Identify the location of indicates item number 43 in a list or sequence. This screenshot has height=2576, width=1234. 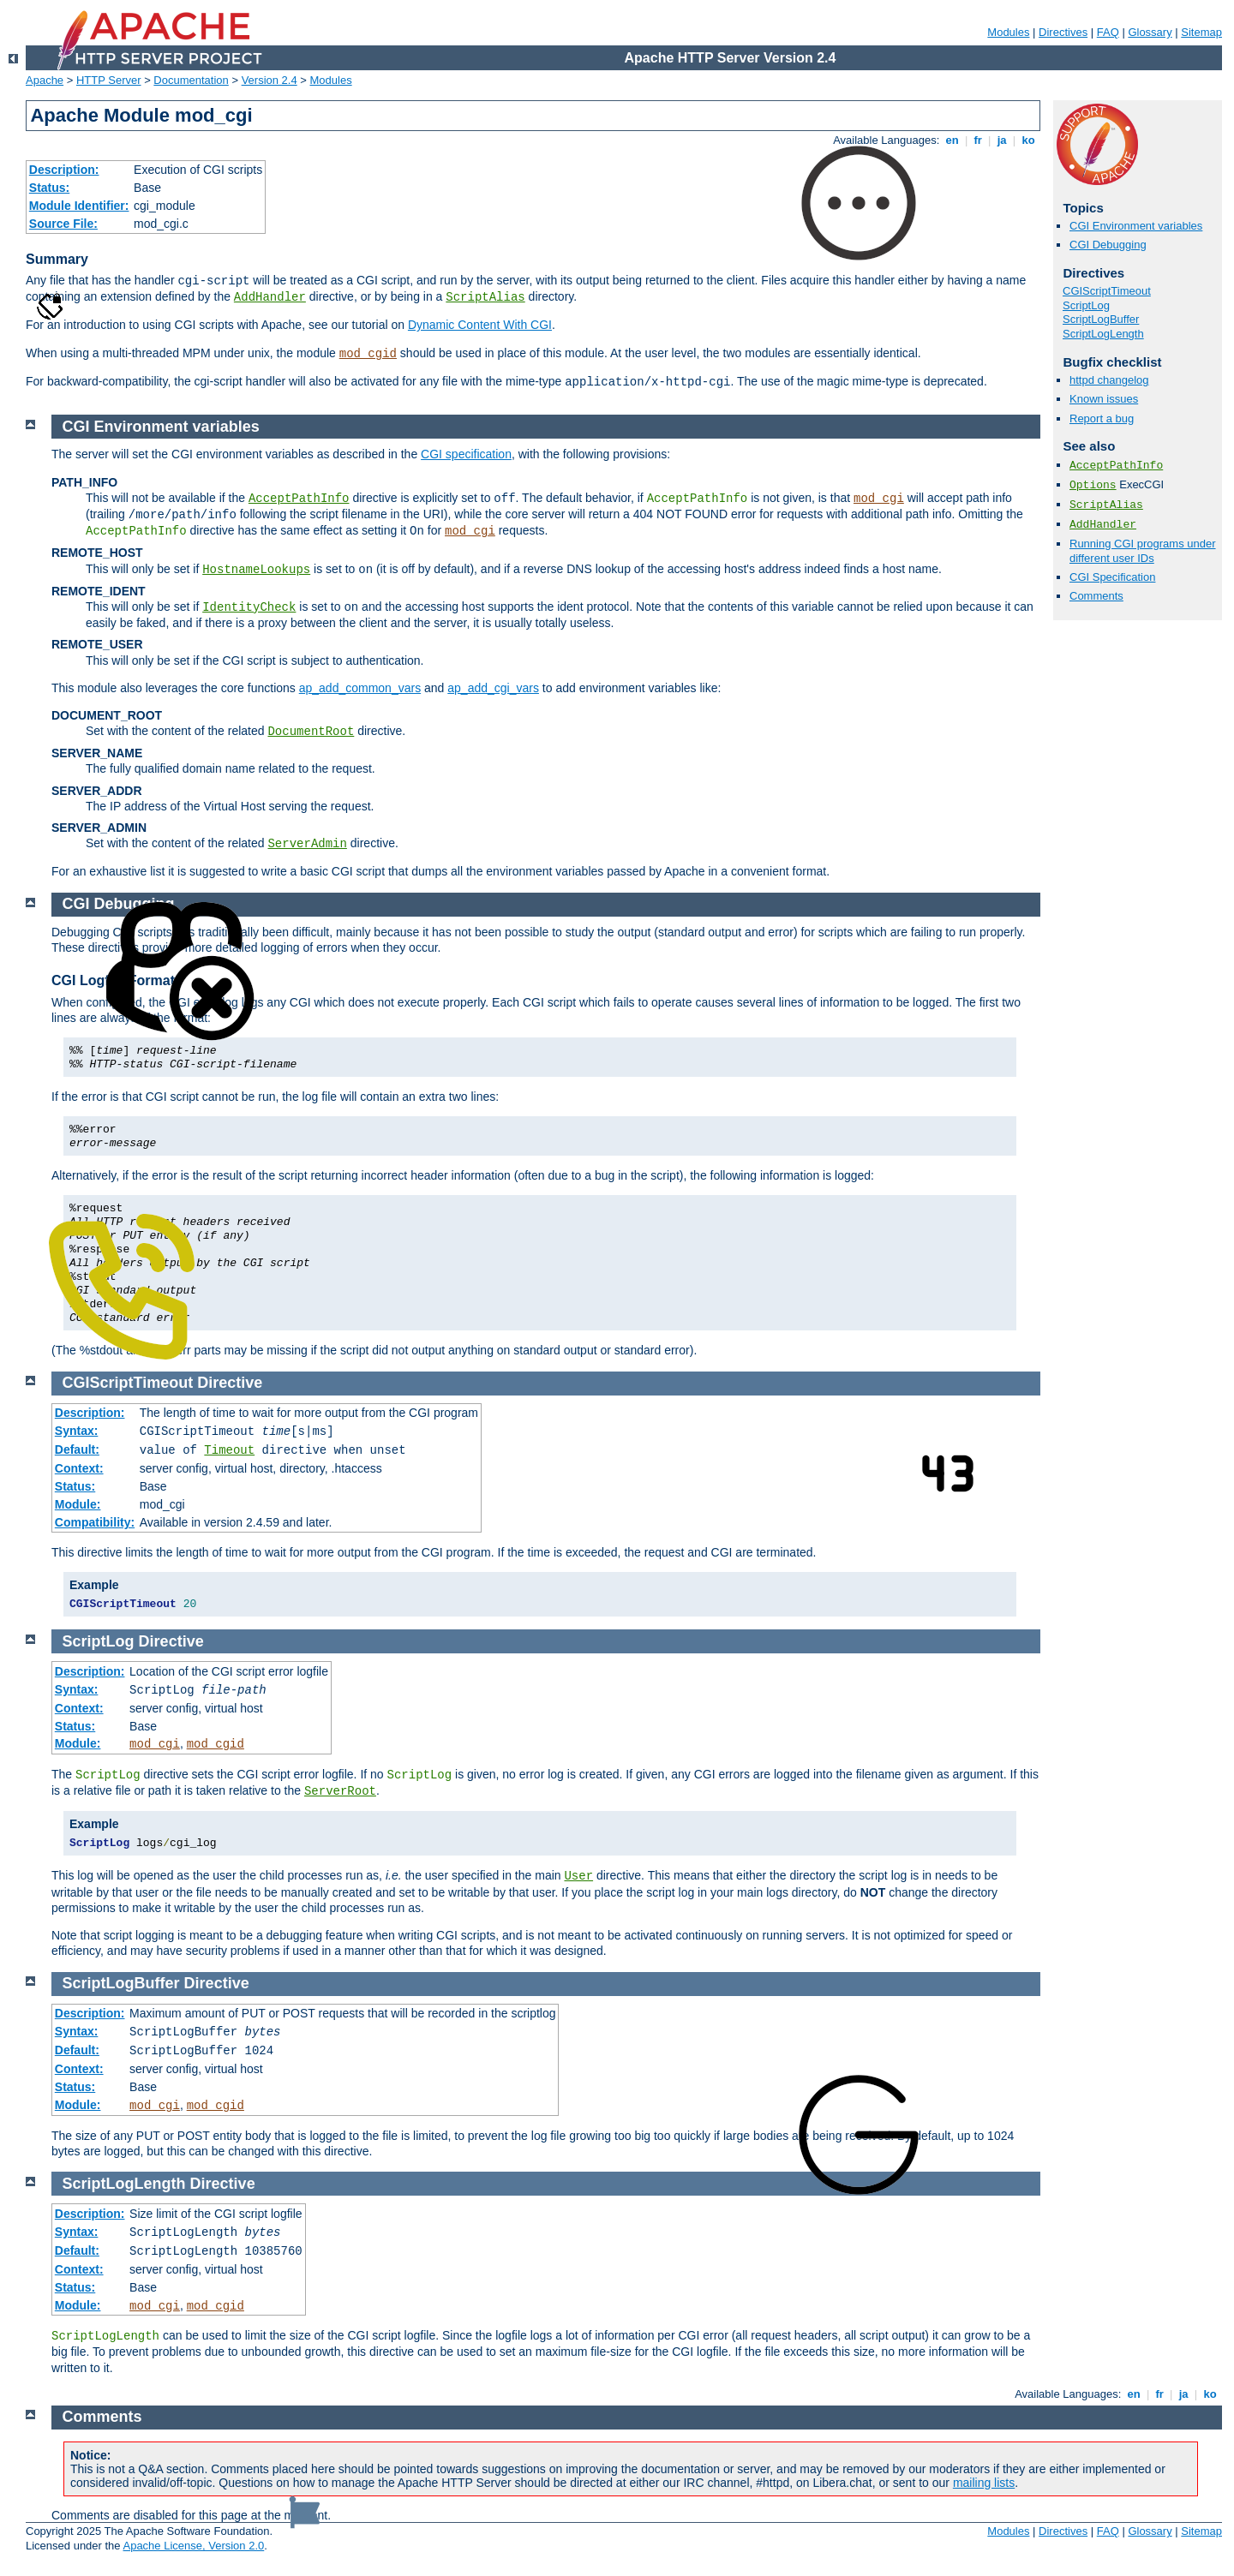
(948, 1473).